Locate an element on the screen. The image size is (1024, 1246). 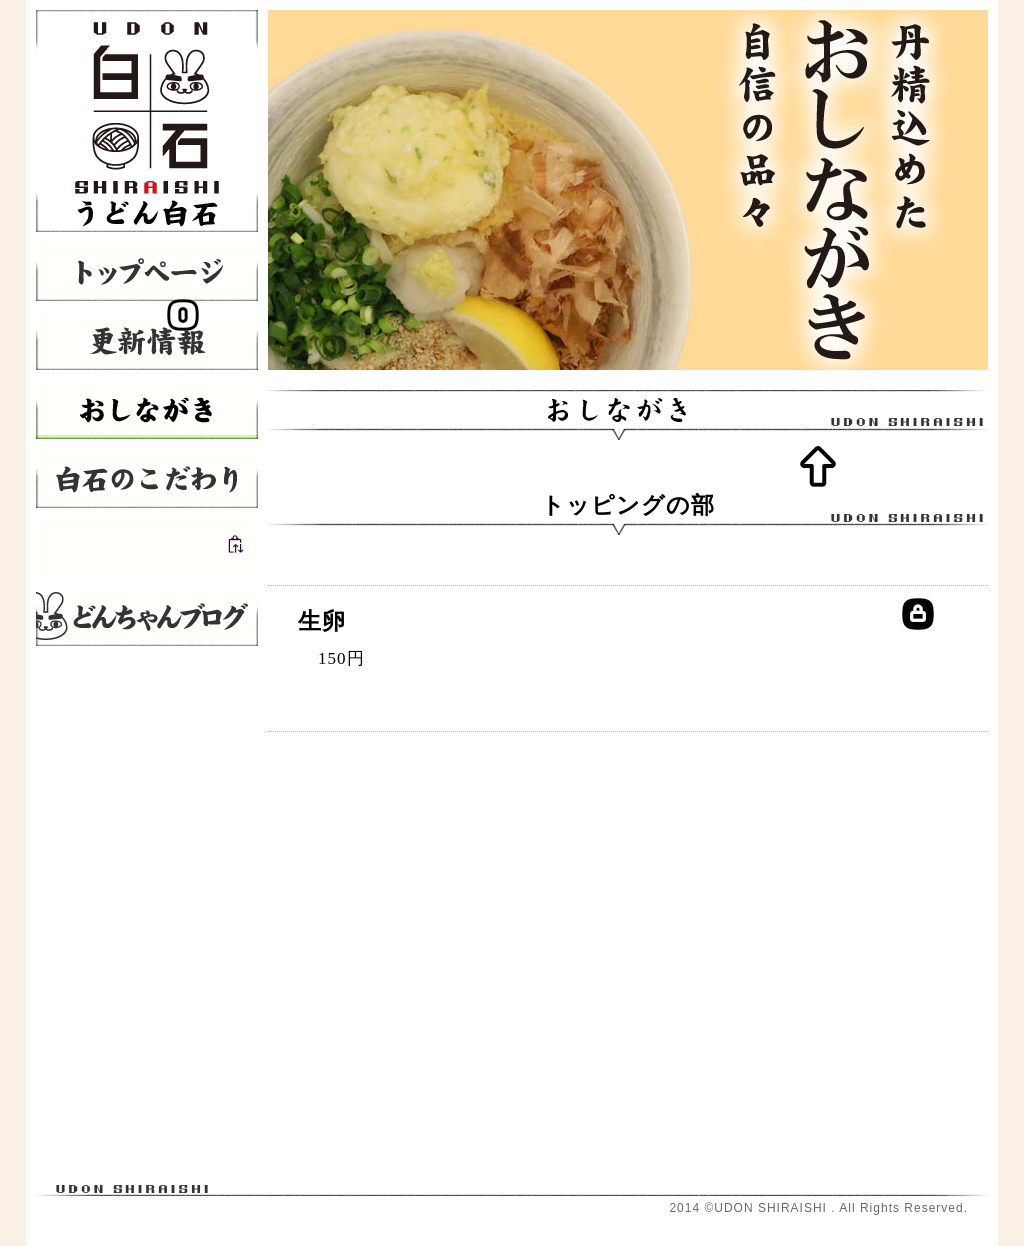
access security or privacy settings is located at coordinates (918, 614).